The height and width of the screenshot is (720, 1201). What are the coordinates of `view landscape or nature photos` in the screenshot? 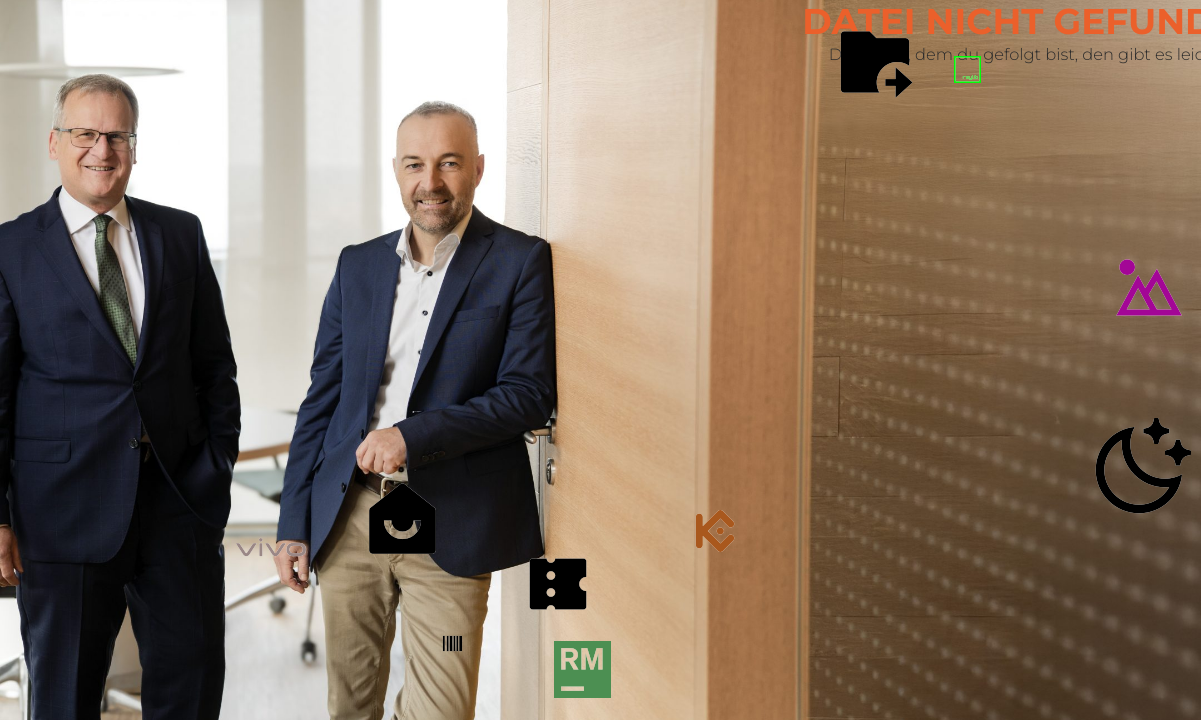 It's located at (1147, 287).